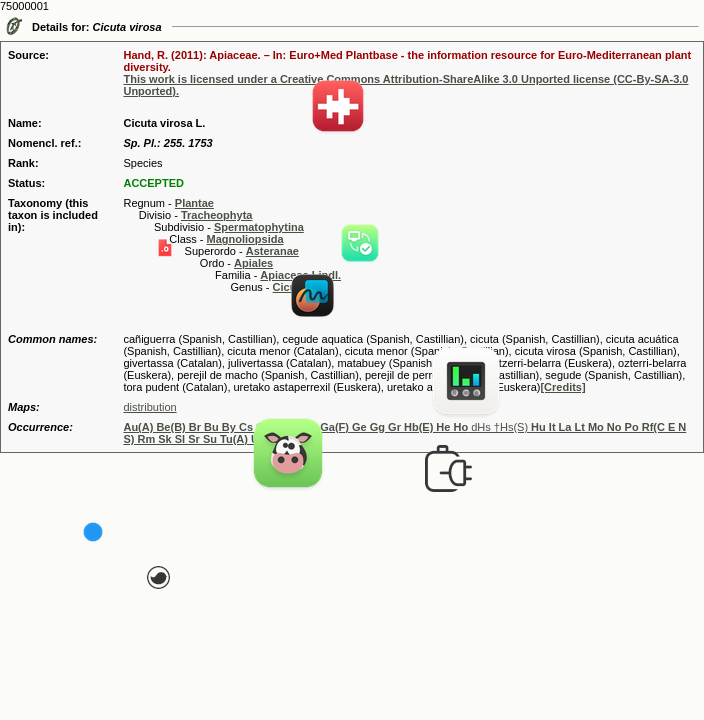 The height and width of the screenshot is (720, 704). I want to click on open carla audio plugin host control panel, so click(466, 381).